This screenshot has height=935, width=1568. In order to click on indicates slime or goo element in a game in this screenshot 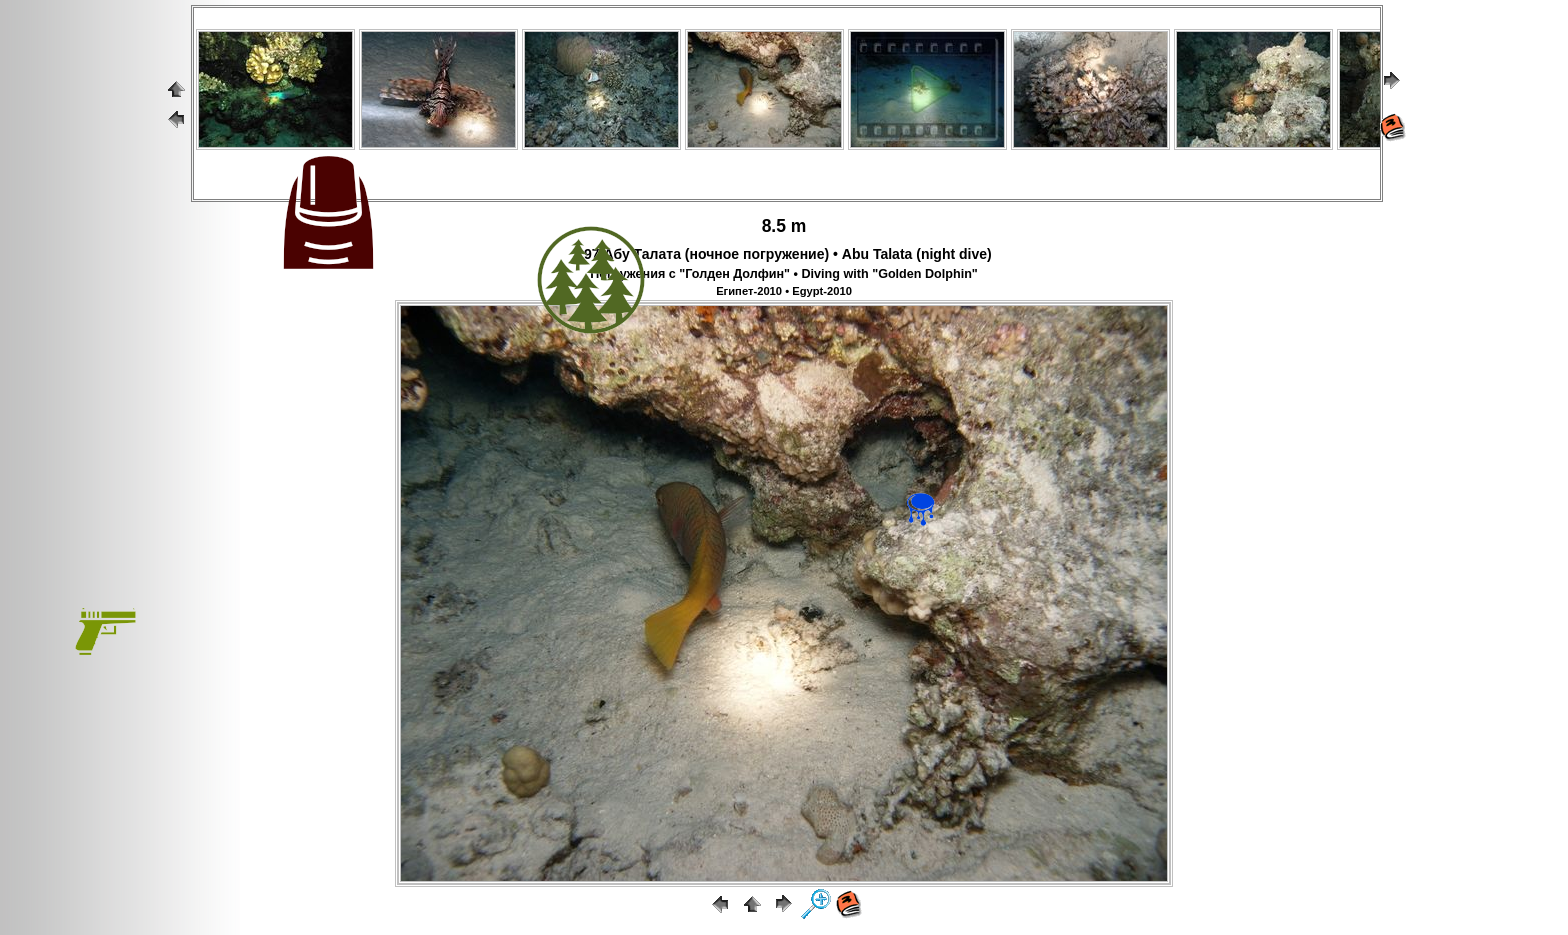, I will do `click(920, 509)`.